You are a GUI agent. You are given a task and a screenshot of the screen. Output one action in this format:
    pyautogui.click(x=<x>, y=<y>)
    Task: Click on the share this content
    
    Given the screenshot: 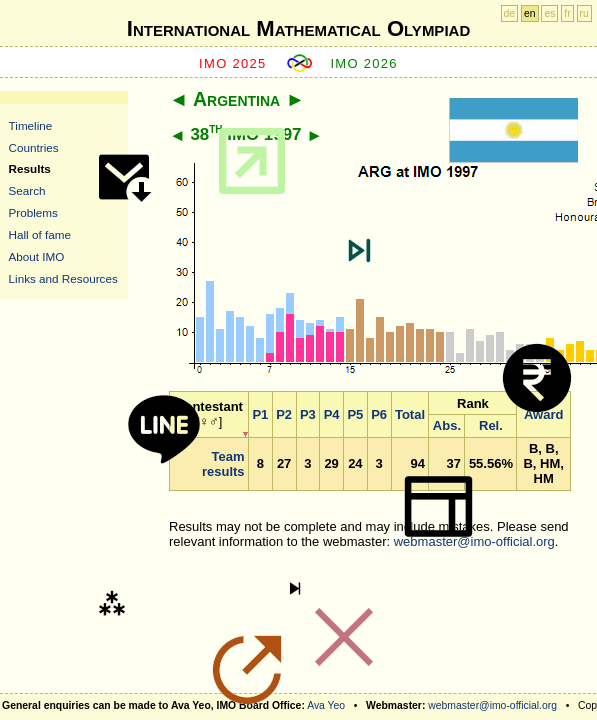 What is the action you would take?
    pyautogui.click(x=247, y=670)
    